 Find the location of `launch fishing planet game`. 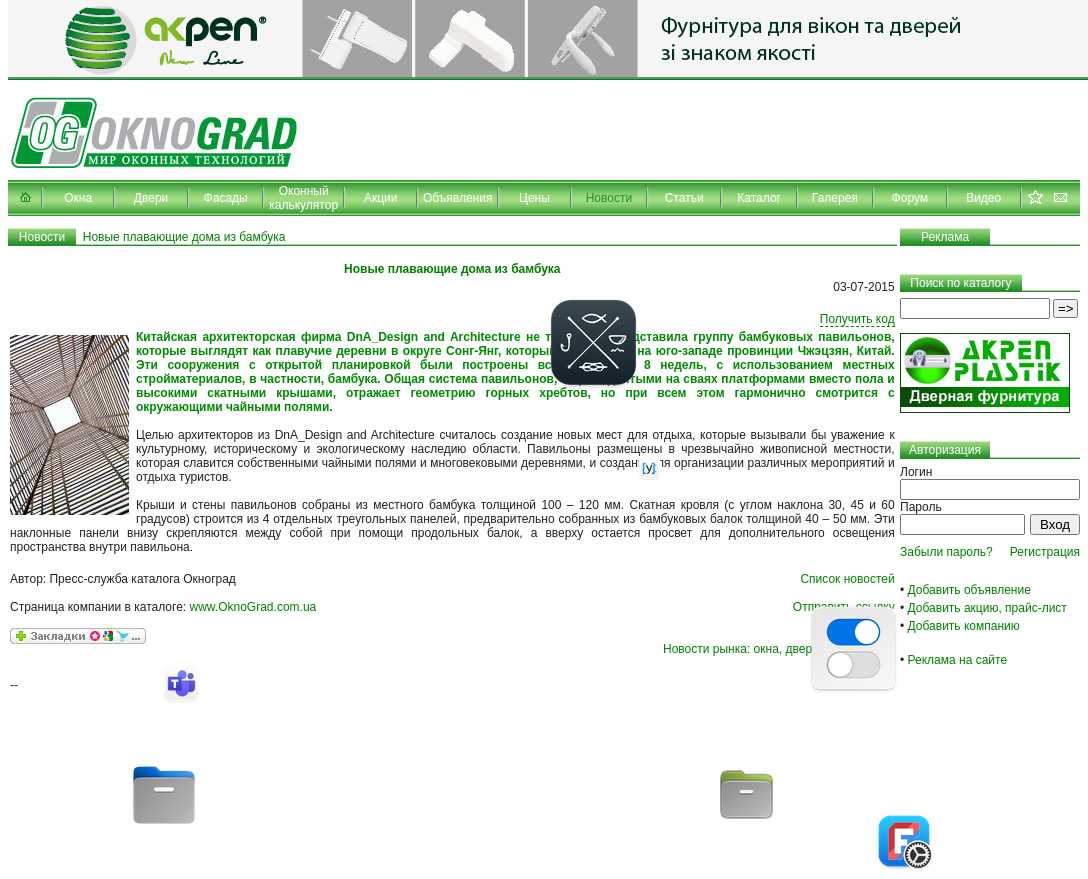

launch fishing planet game is located at coordinates (593, 342).